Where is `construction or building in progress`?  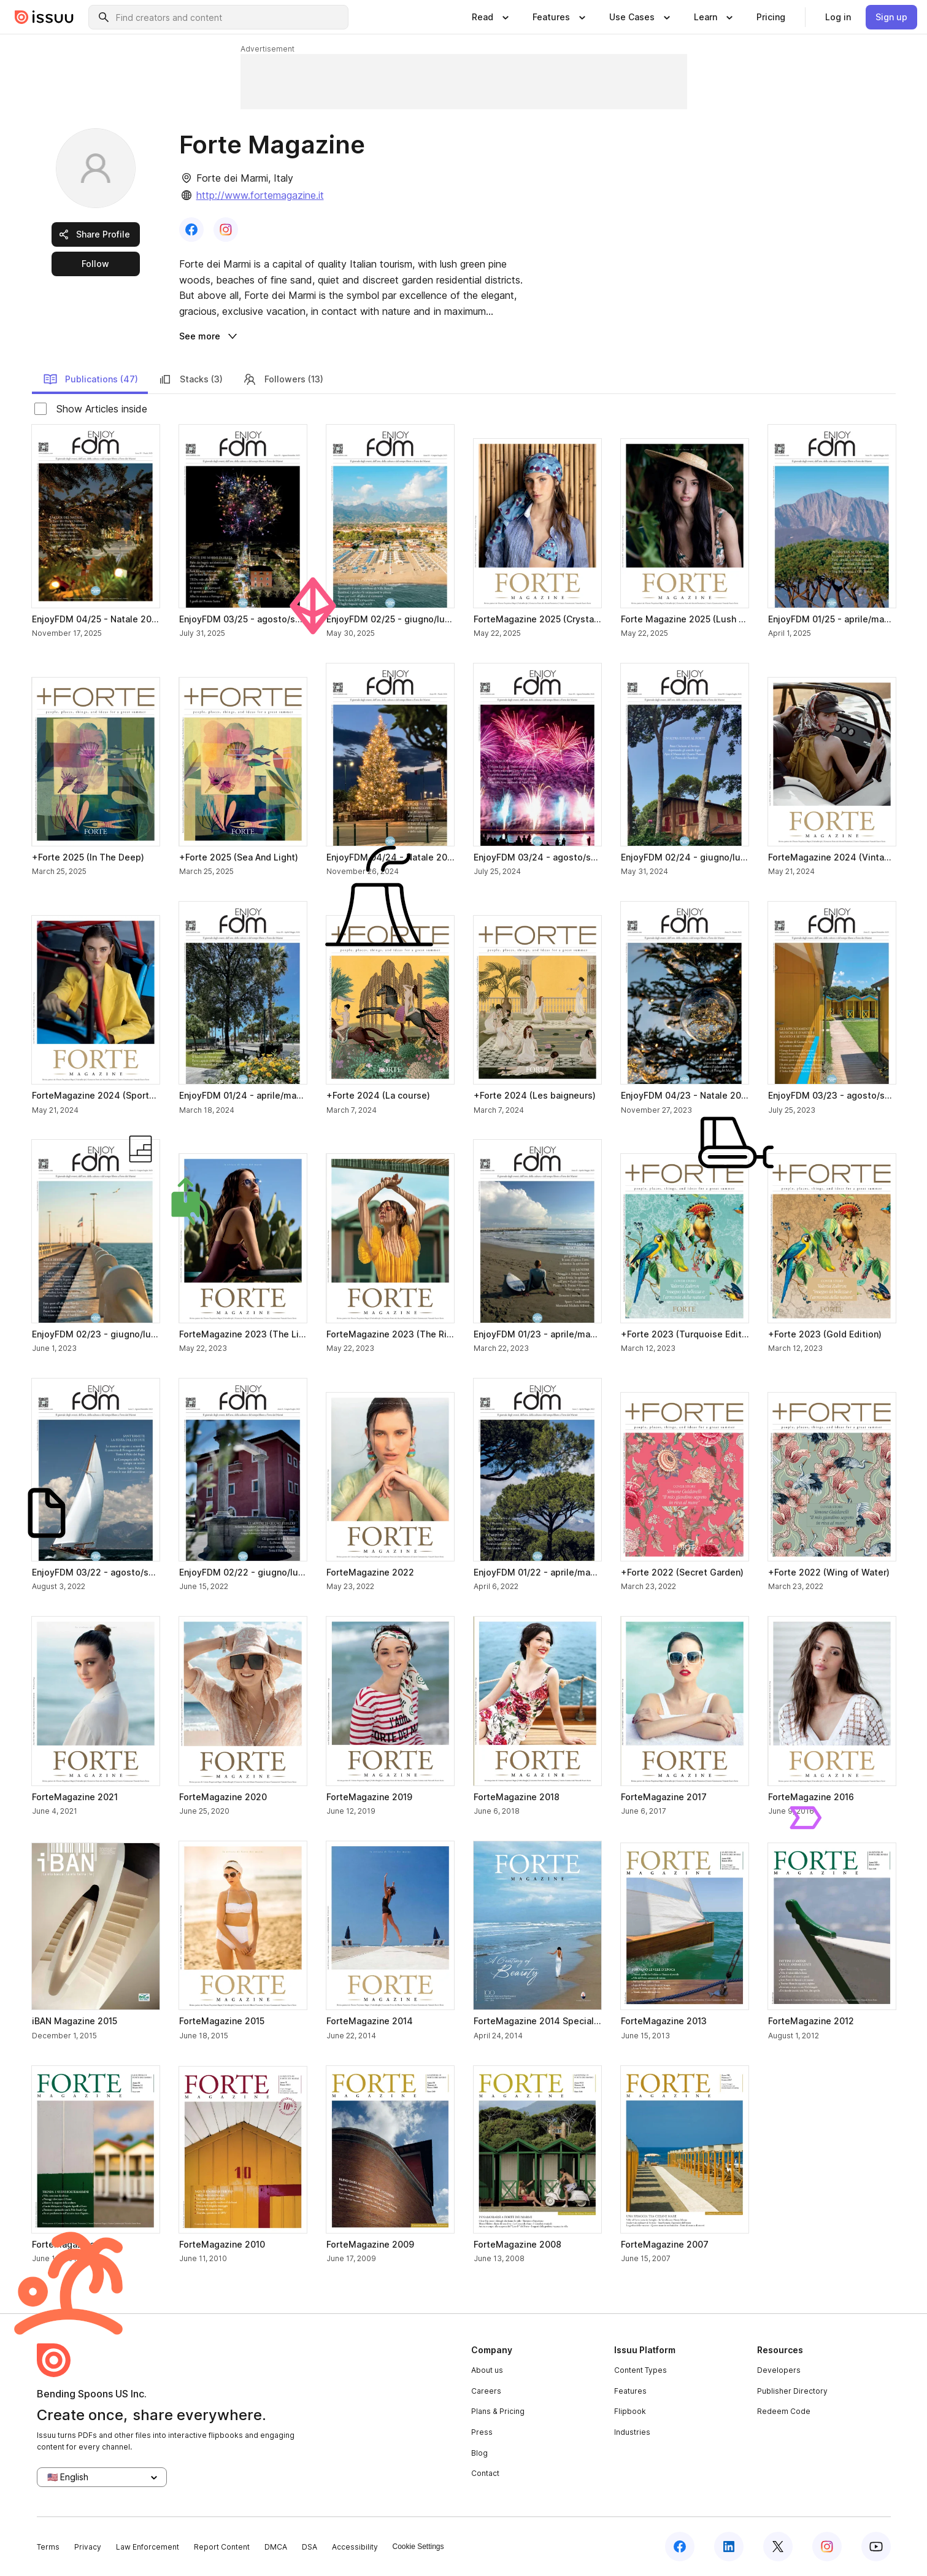
construction or building in progress is located at coordinates (736, 1142).